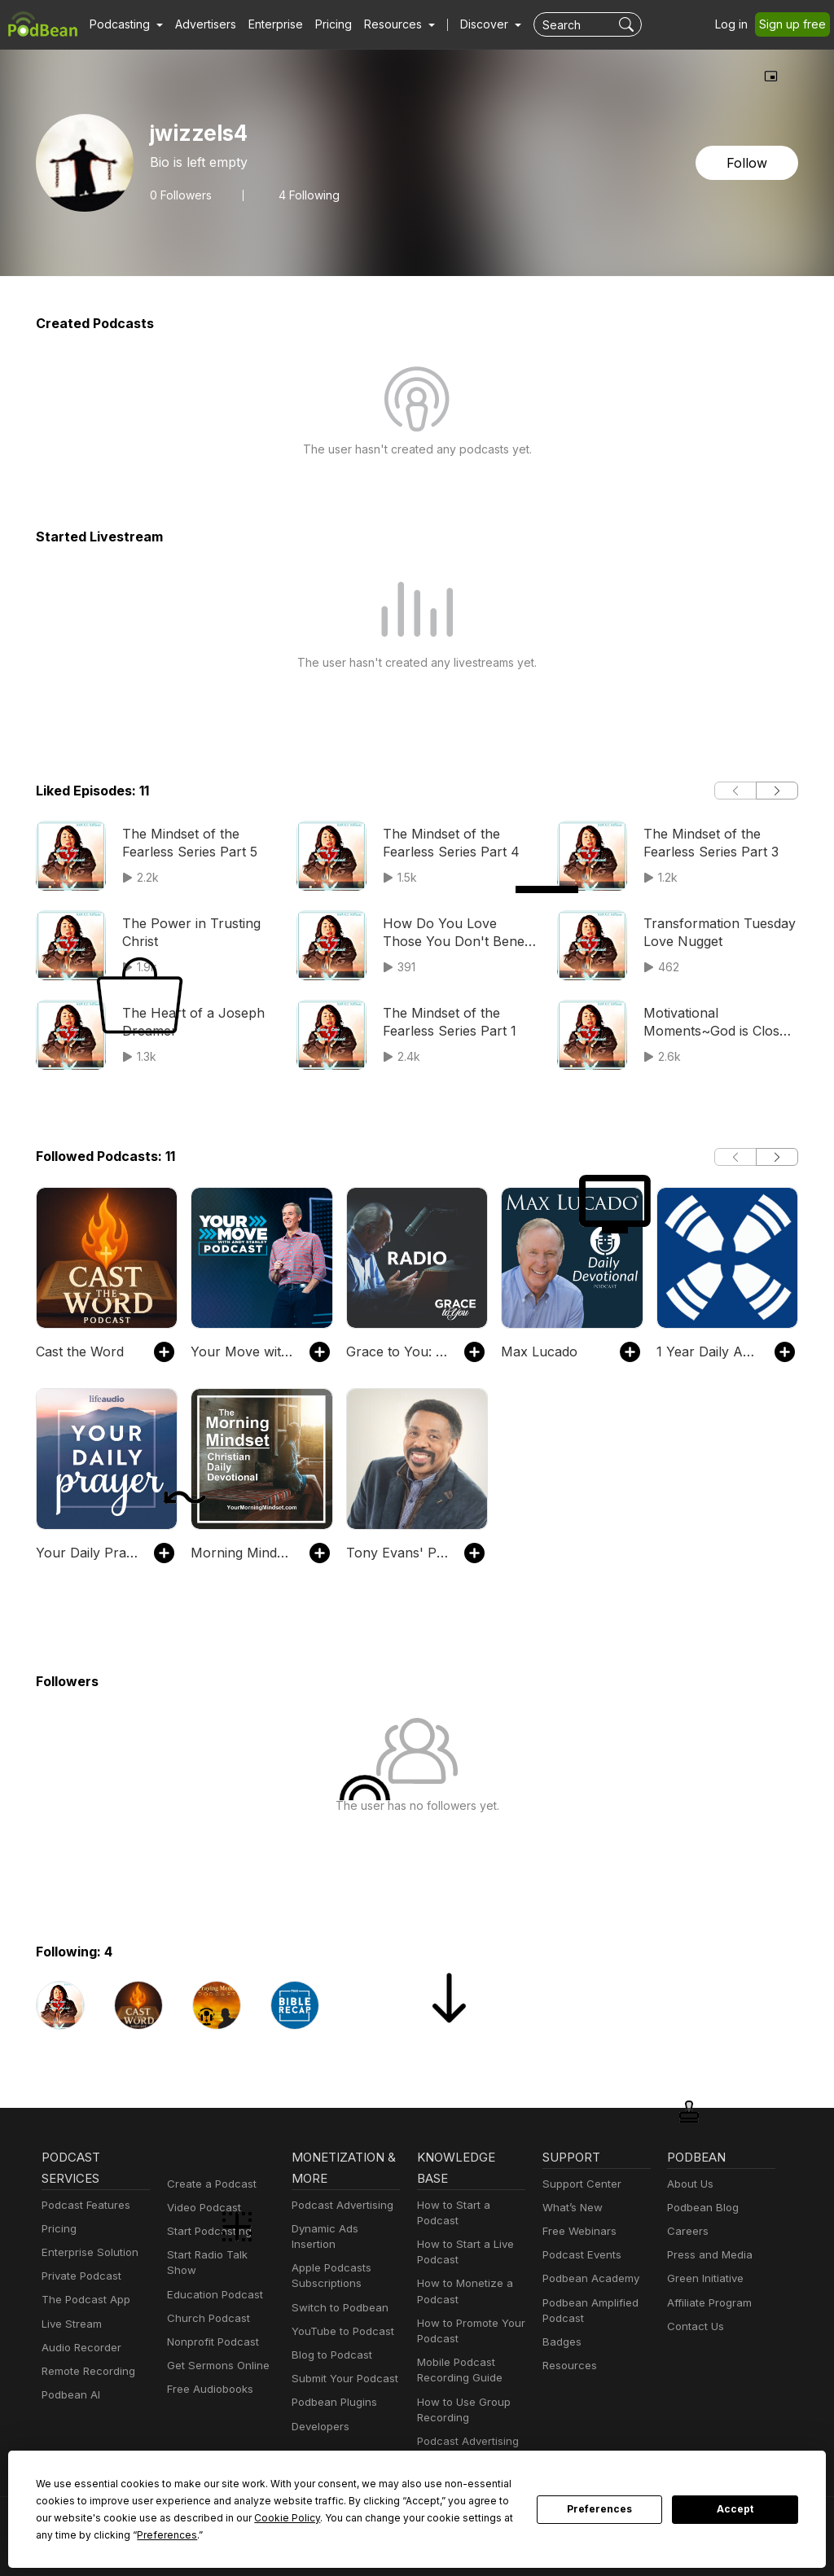 This screenshot has height=2576, width=834. I want to click on view your shopping bag, so click(139, 1000).